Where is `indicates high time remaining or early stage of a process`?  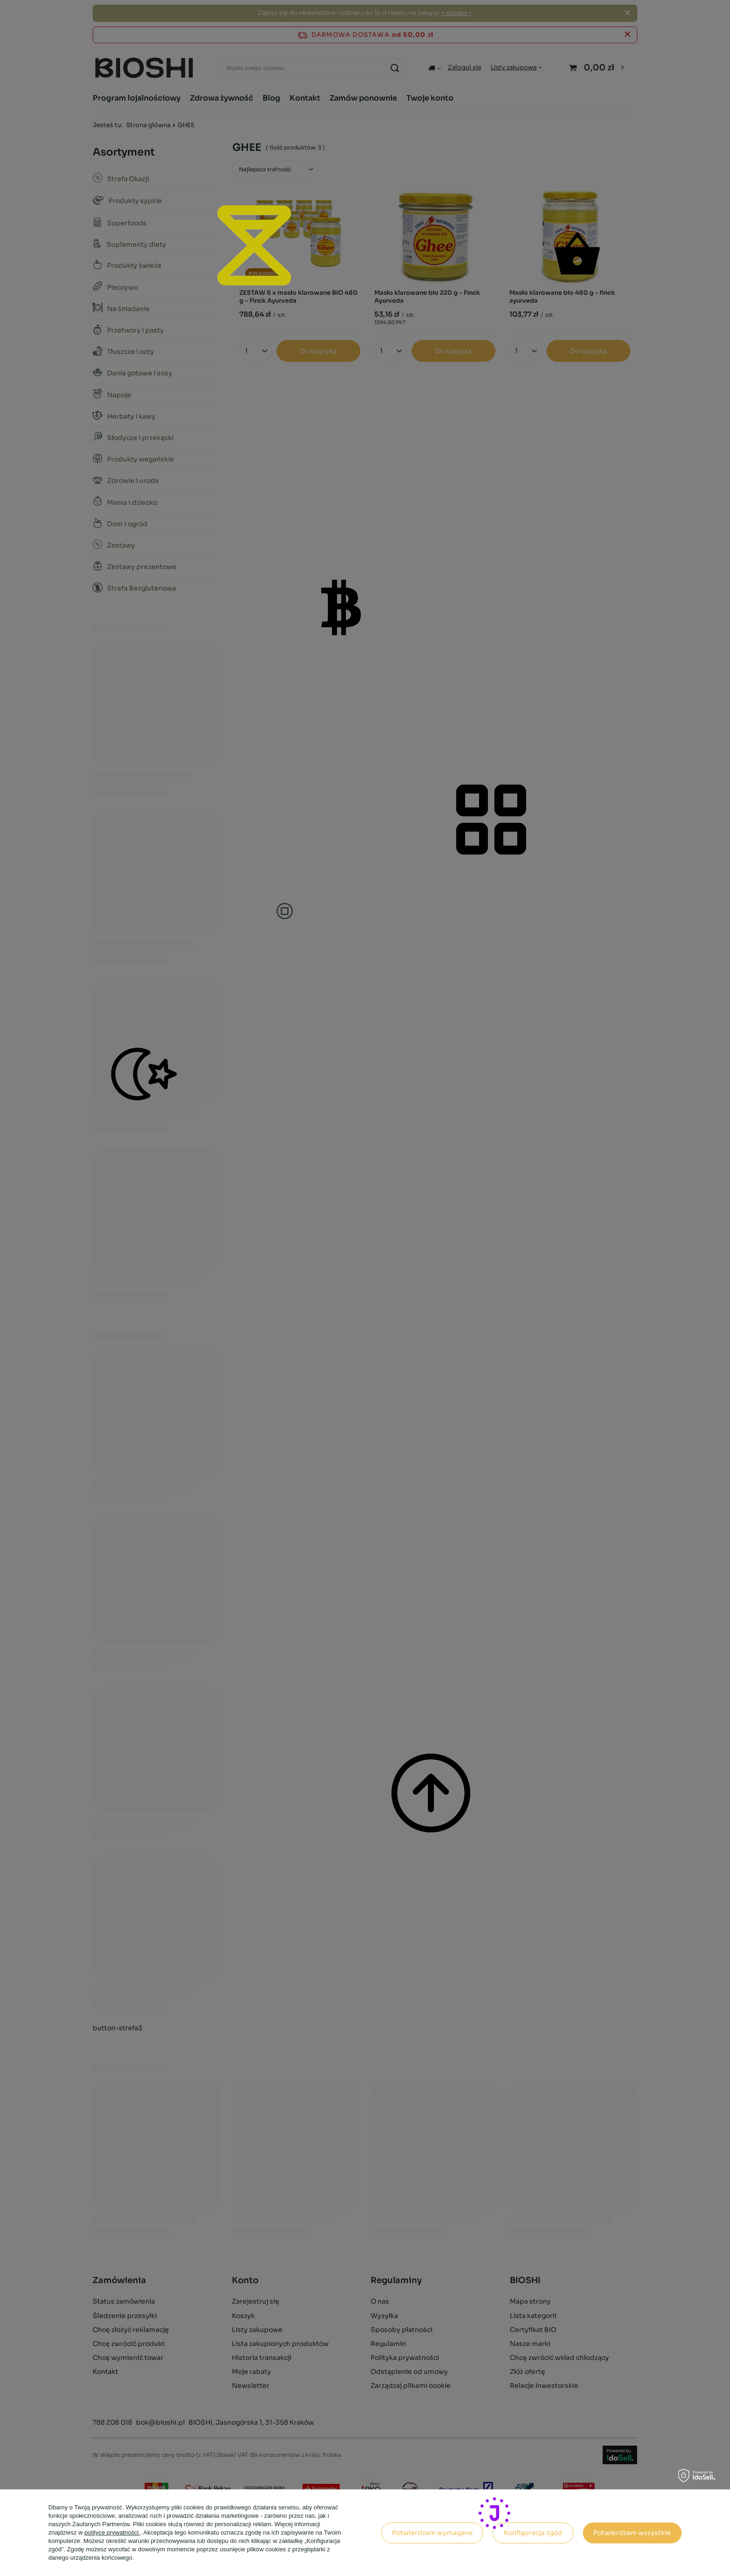 indicates high time remaining or early stage of a process is located at coordinates (254, 245).